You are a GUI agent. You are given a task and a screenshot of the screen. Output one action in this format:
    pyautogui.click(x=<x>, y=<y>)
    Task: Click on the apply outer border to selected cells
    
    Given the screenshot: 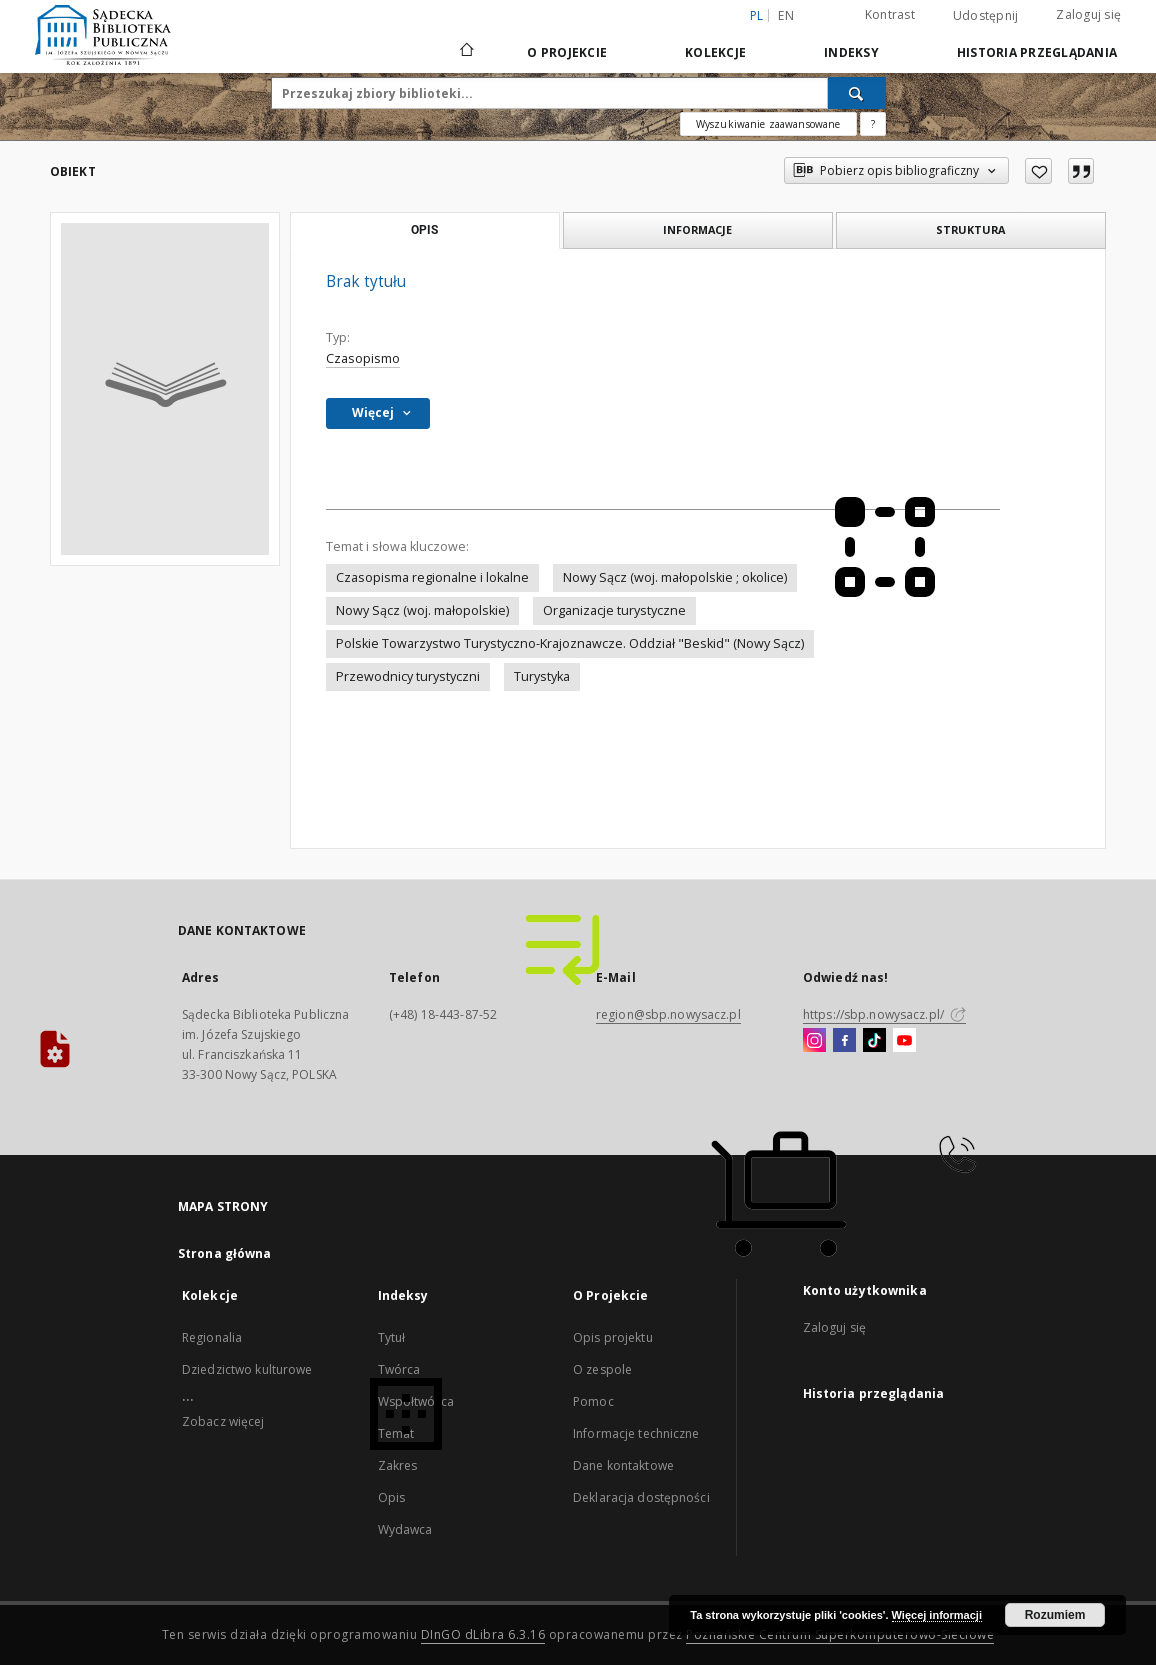 What is the action you would take?
    pyautogui.click(x=406, y=1414)
    